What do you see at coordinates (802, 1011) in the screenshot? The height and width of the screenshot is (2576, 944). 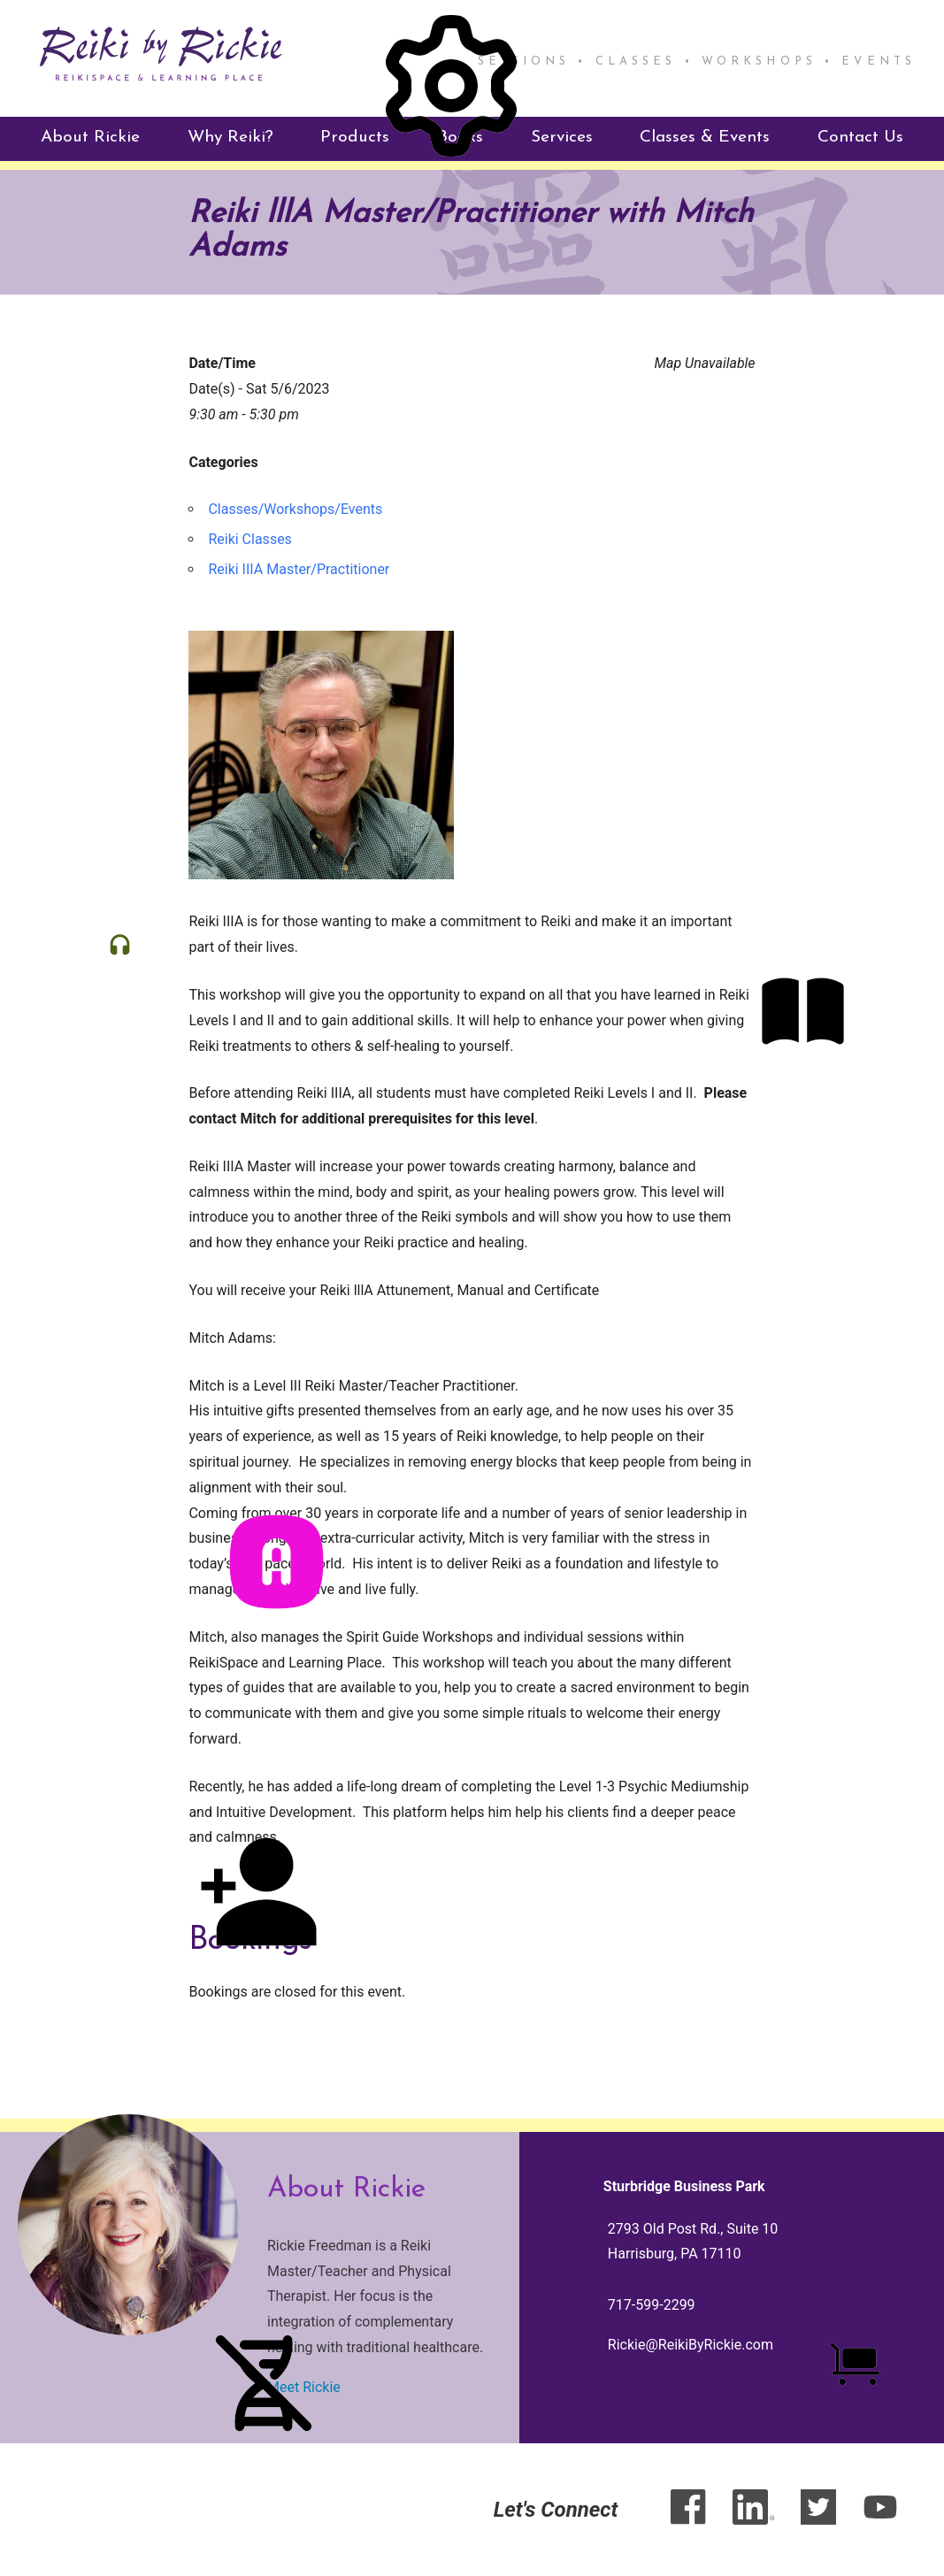 I see `open your library or reading list` at bounding box center [802, 1011].